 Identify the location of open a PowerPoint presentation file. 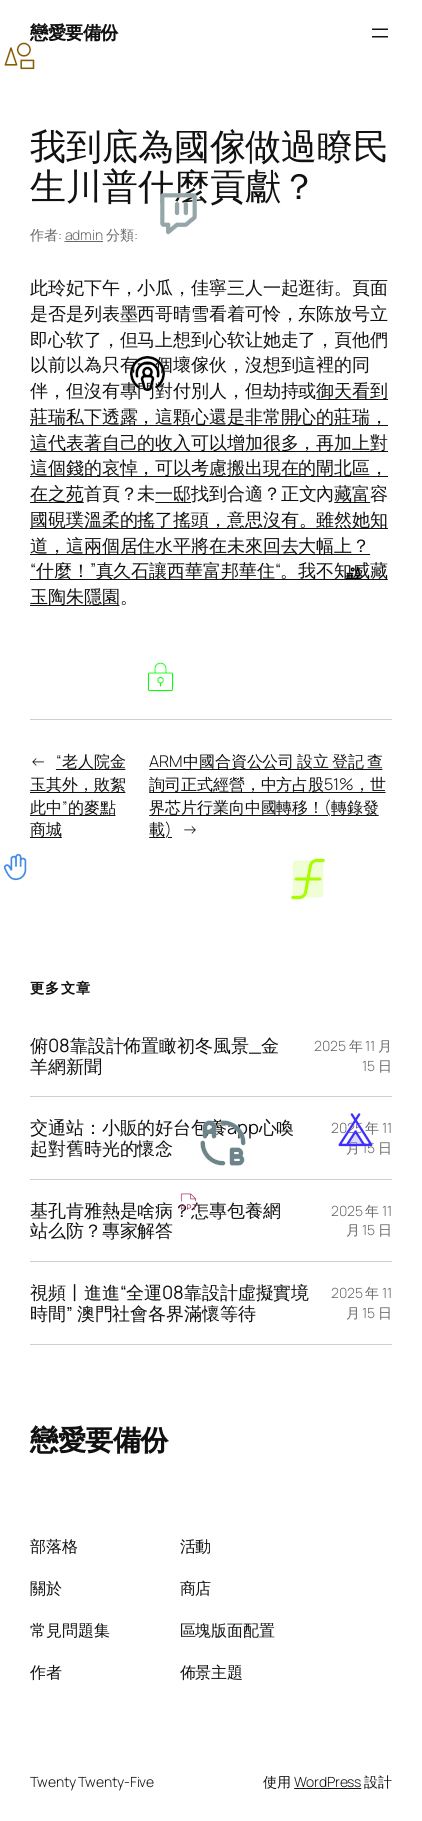
(188, 1202).